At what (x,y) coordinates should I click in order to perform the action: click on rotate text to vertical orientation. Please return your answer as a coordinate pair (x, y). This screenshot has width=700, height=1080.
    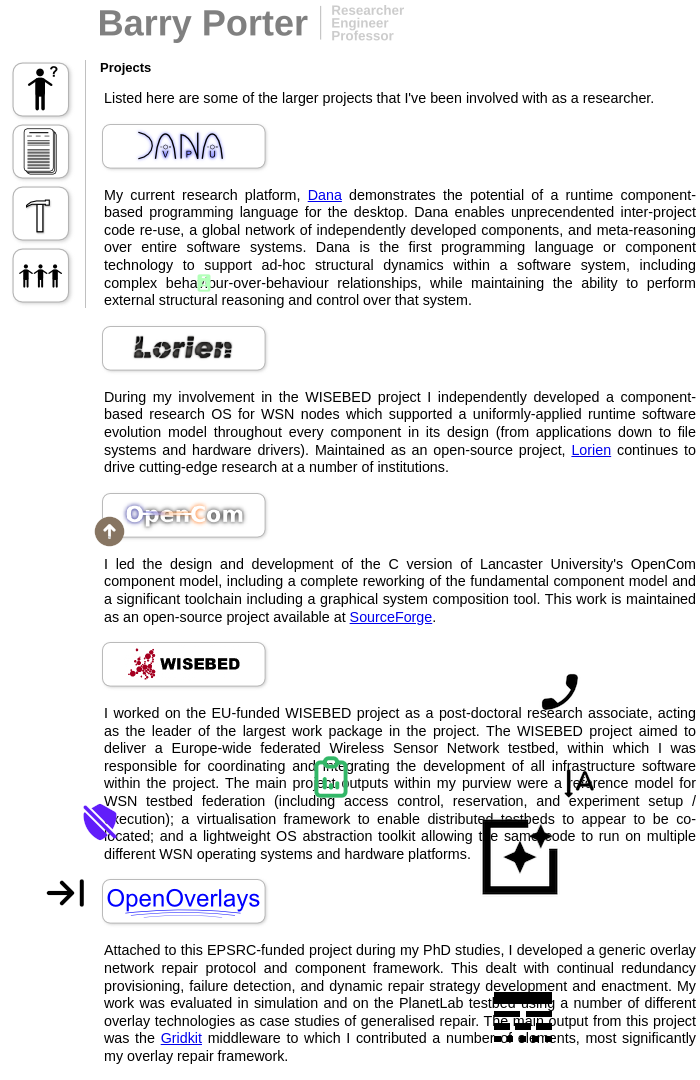
    Looking at the image, I should click on (579, 783).